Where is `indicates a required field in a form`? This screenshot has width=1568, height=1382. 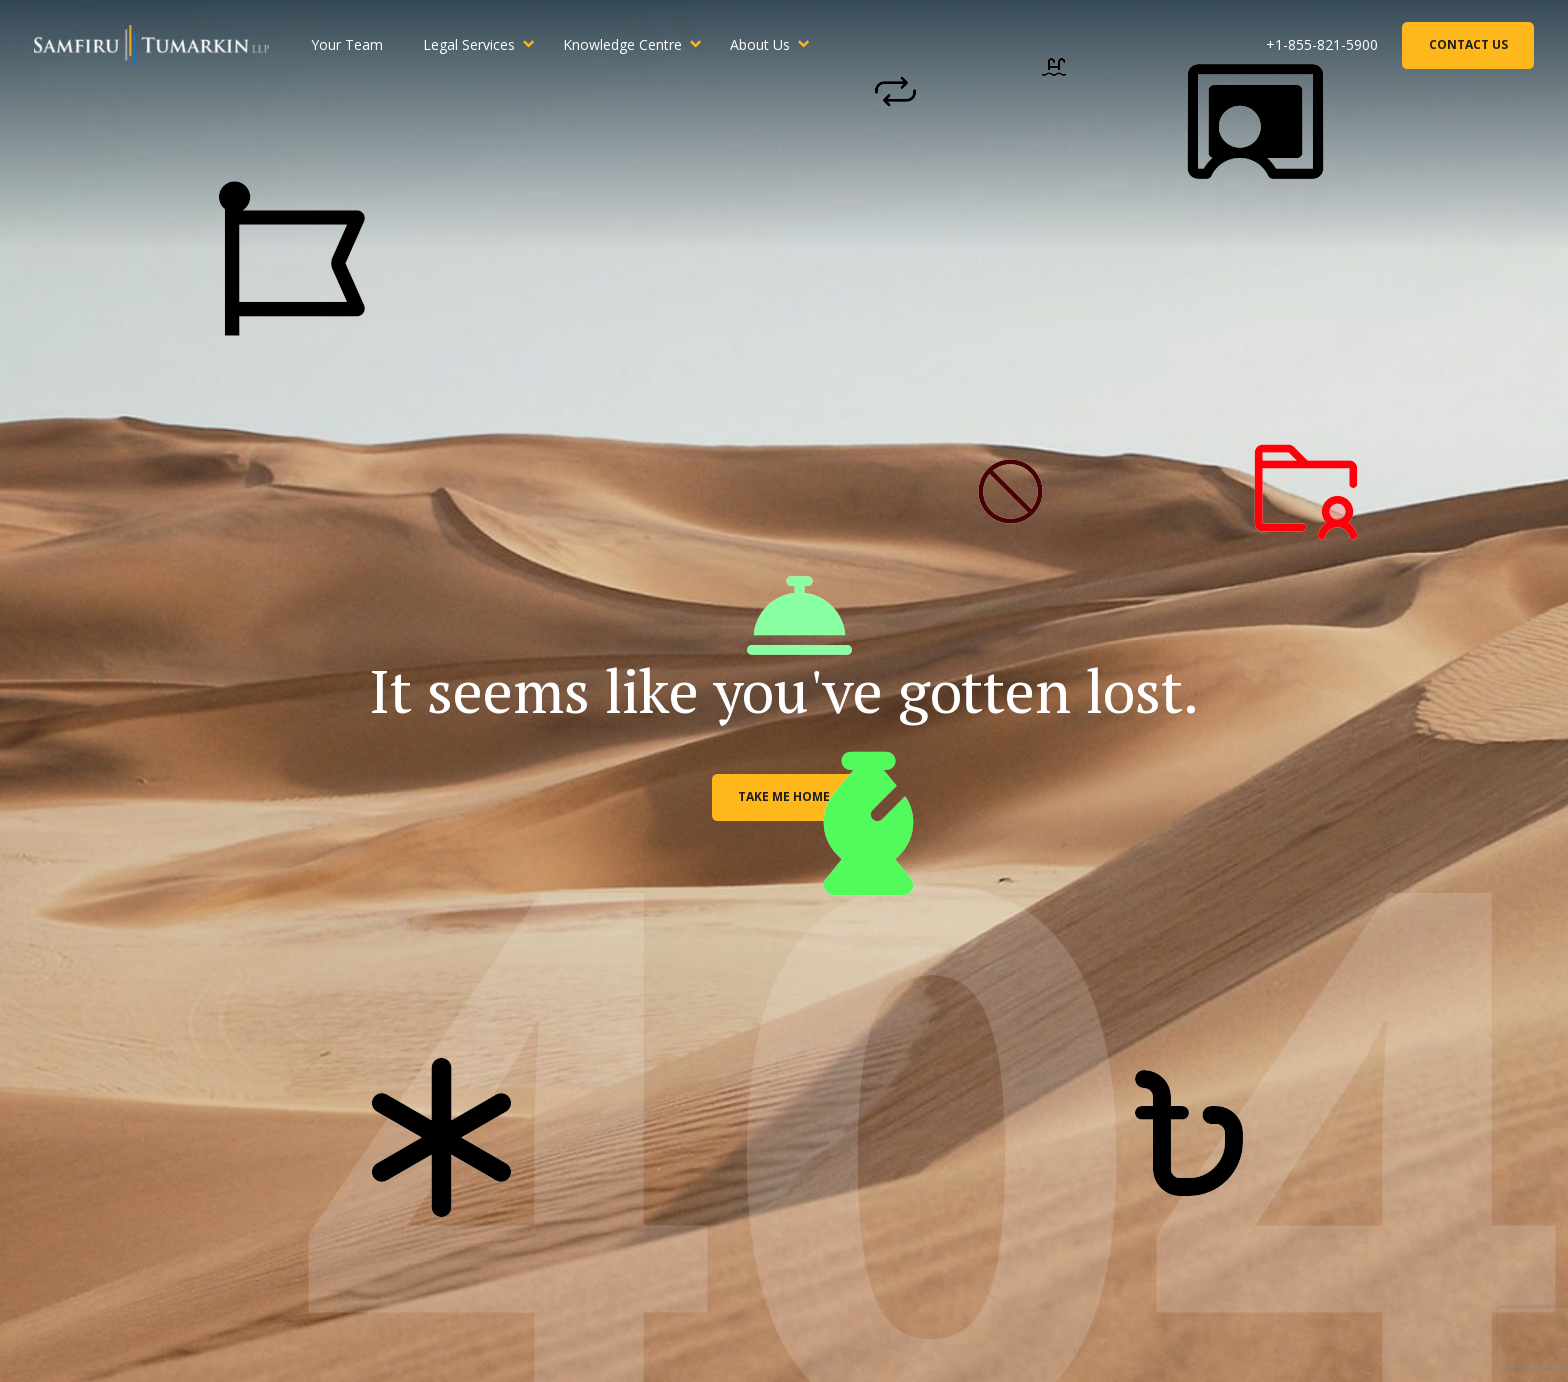
indicates a required field in a form is located at coordinates (441, 1137).